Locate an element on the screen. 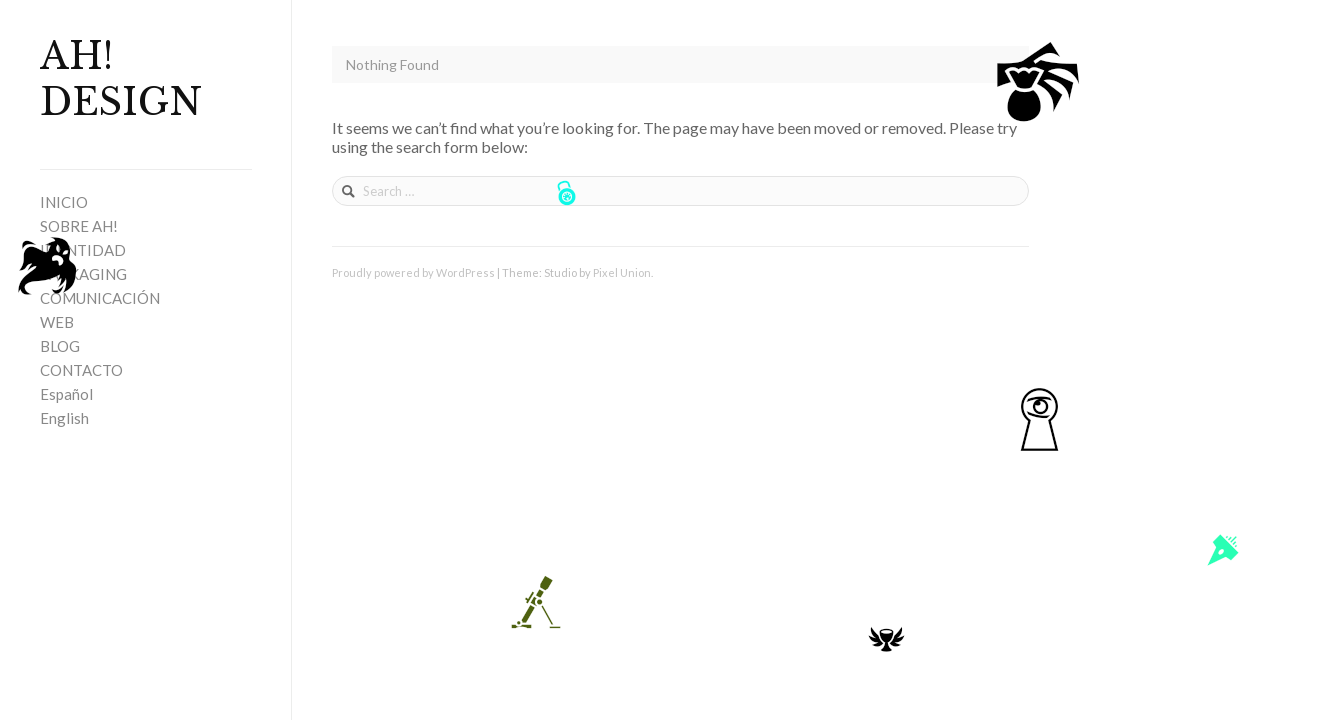 The height and width of the screenshot is (720, 1329). access security or lock settings is located at coordinates (566, 193).